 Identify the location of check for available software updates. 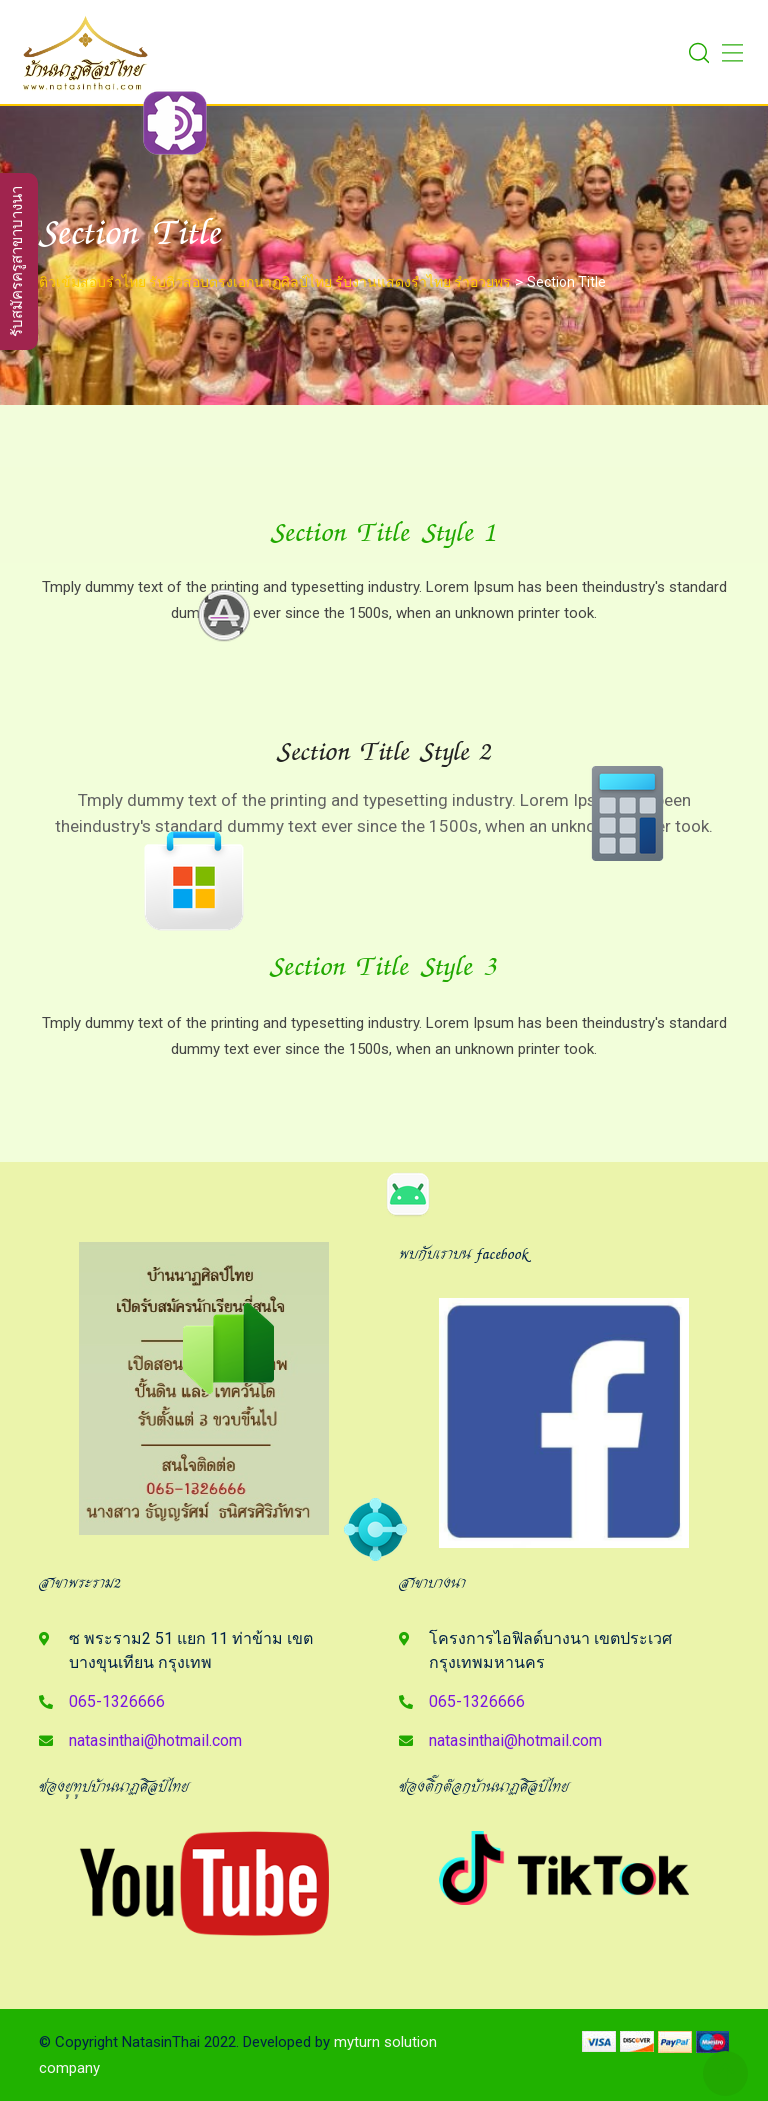
(224, 615).